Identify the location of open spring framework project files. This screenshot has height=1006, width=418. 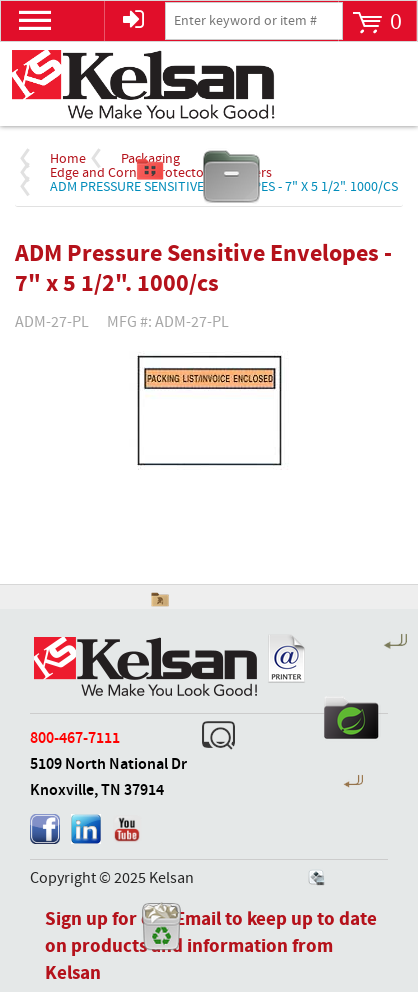
(351, 719).